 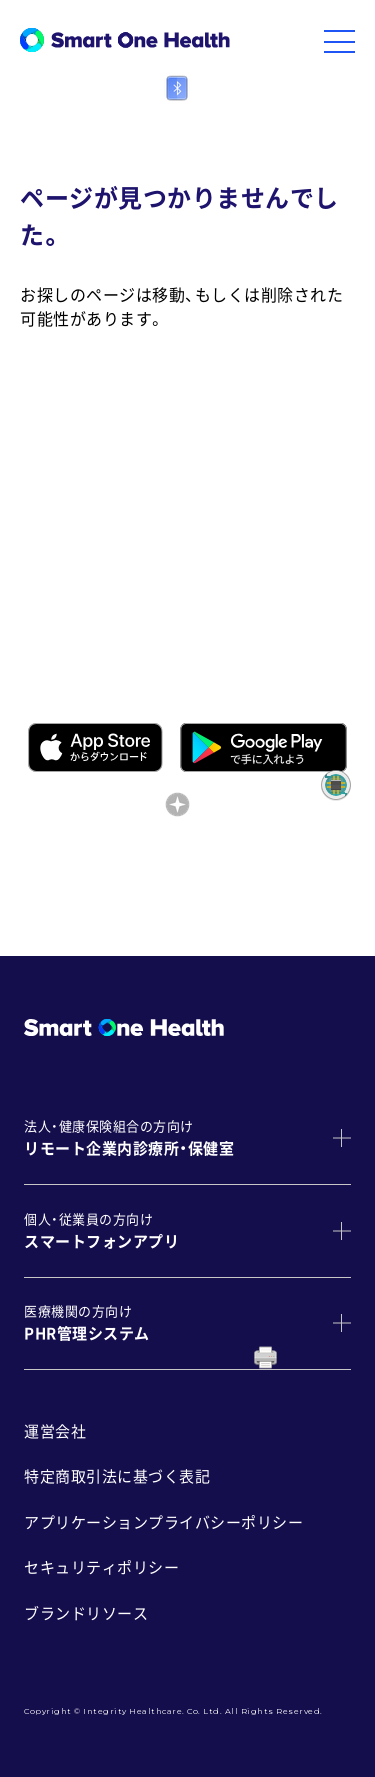 I want to click on access hardware driver settings, so click(x=336, y=785).